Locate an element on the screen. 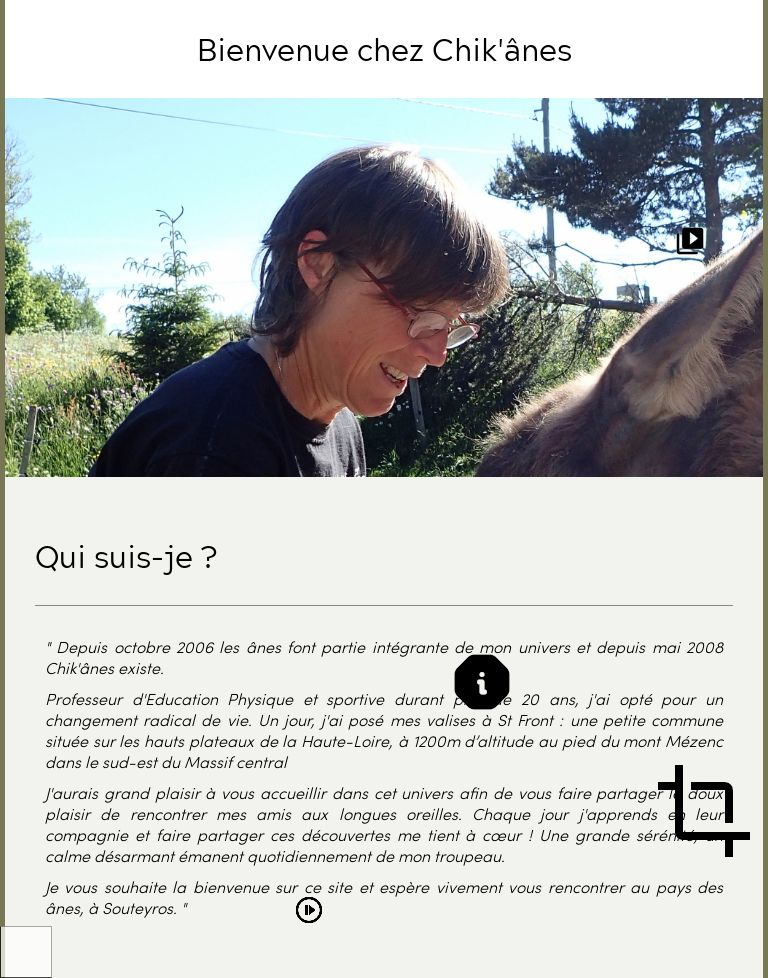 The image size is (768, 978). skip to next track or media item is located at coordinates (309, 910).